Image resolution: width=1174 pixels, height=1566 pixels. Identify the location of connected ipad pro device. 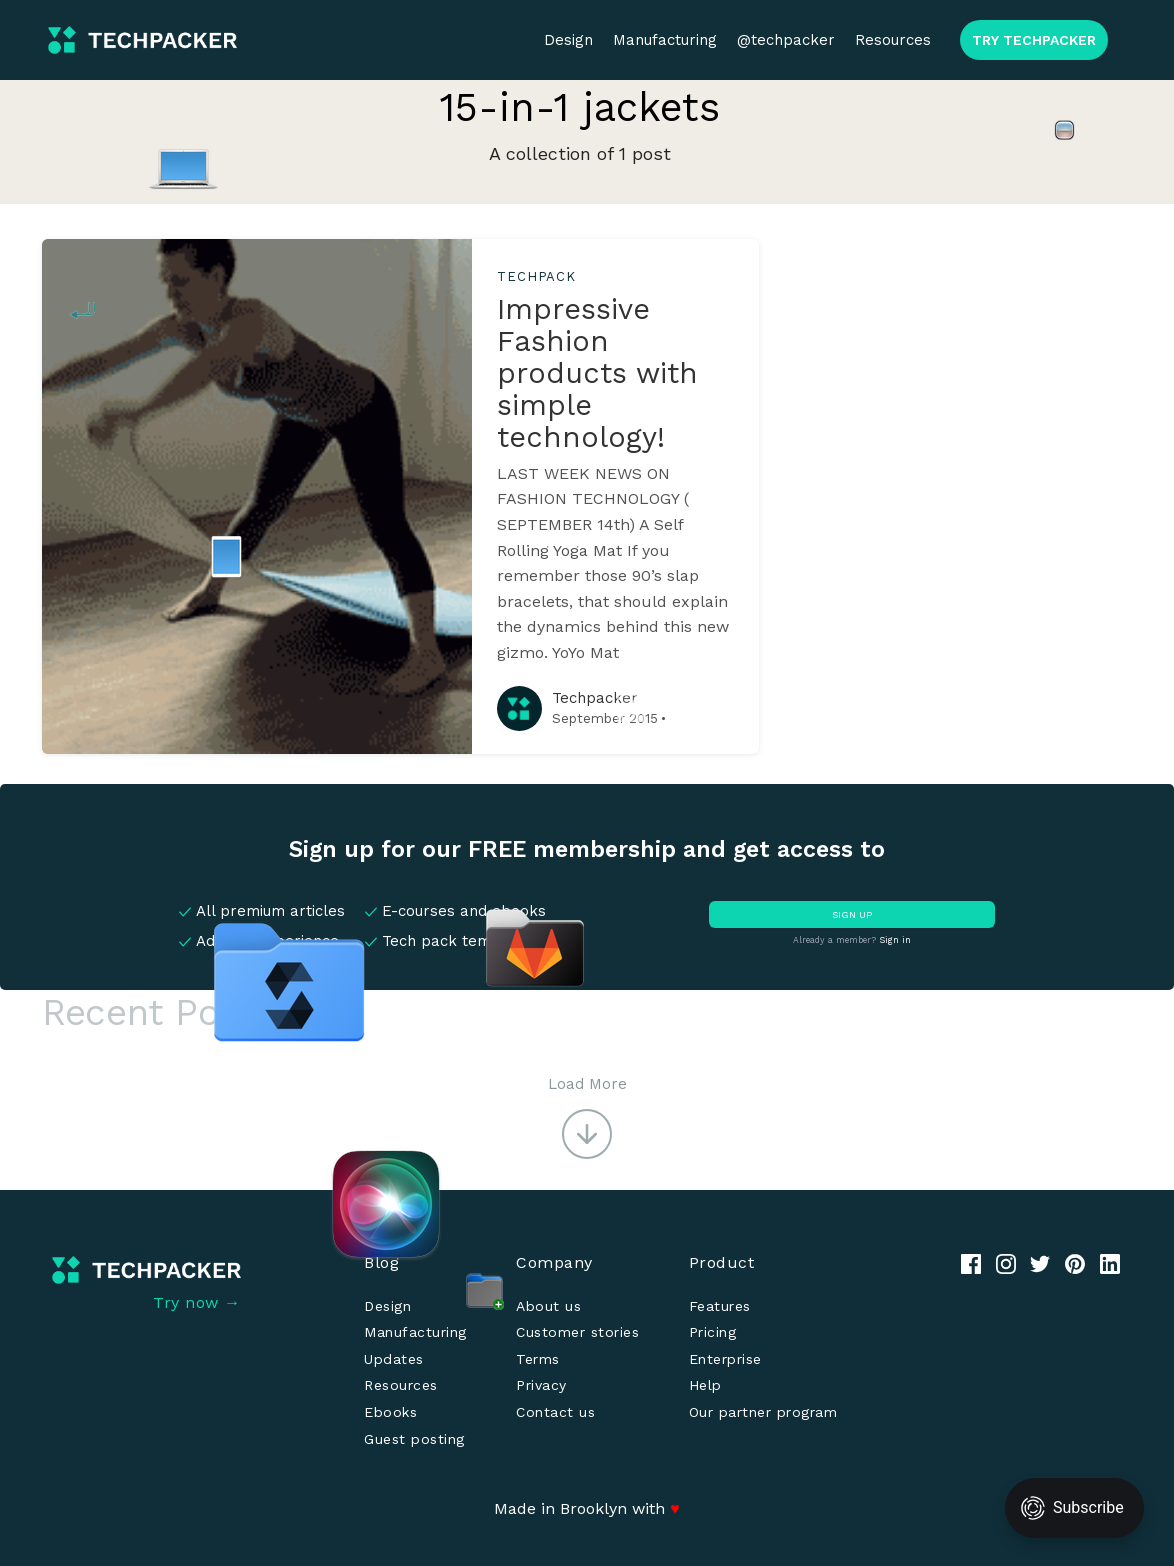
(226, 556).